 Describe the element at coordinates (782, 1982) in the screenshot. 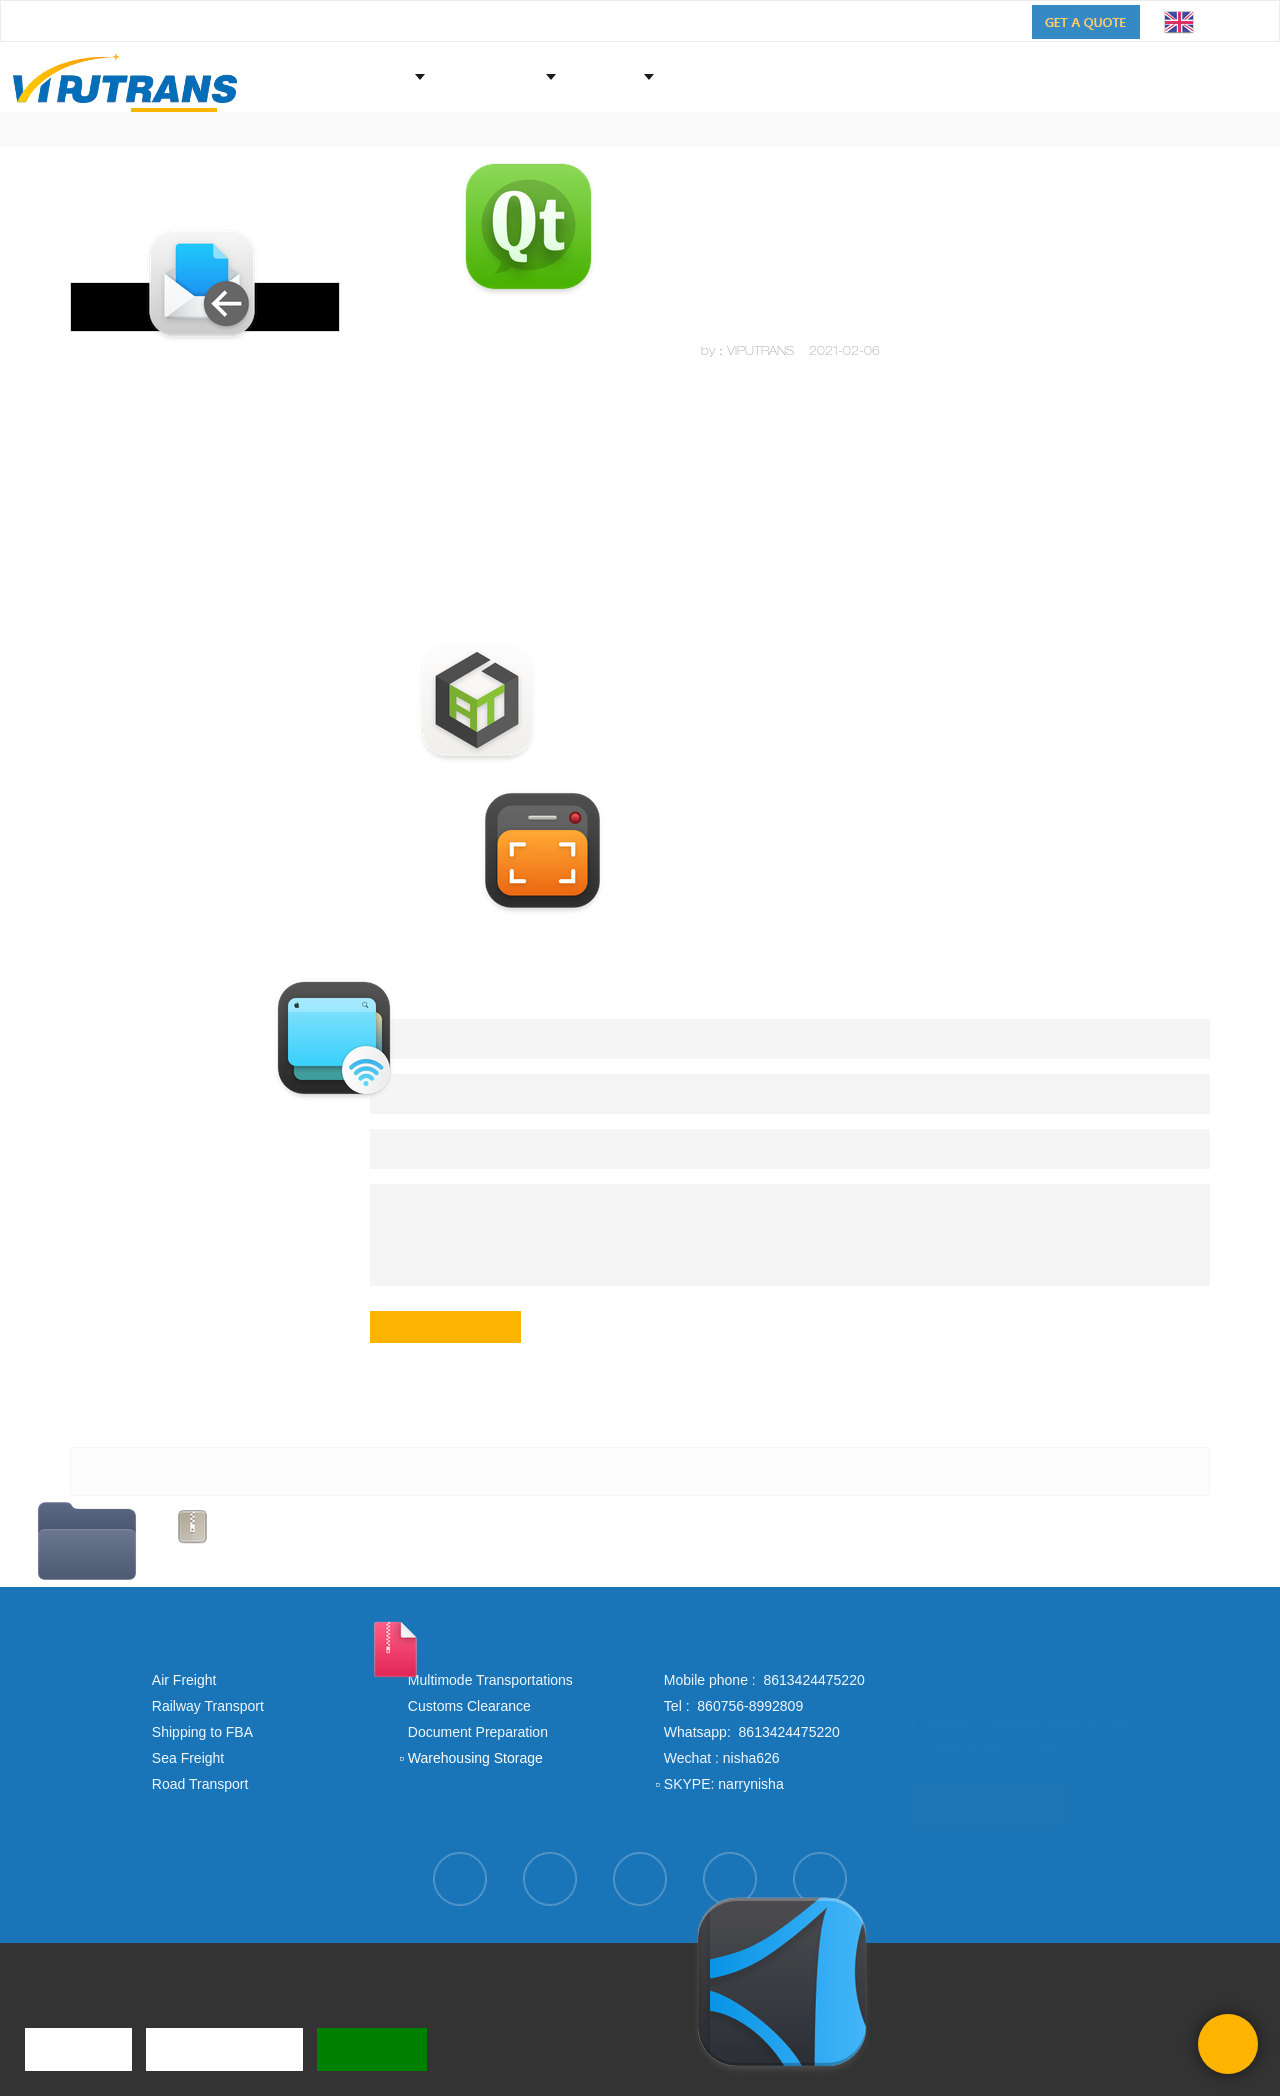

I see `open Adobe Acrobat Reader` at that location.